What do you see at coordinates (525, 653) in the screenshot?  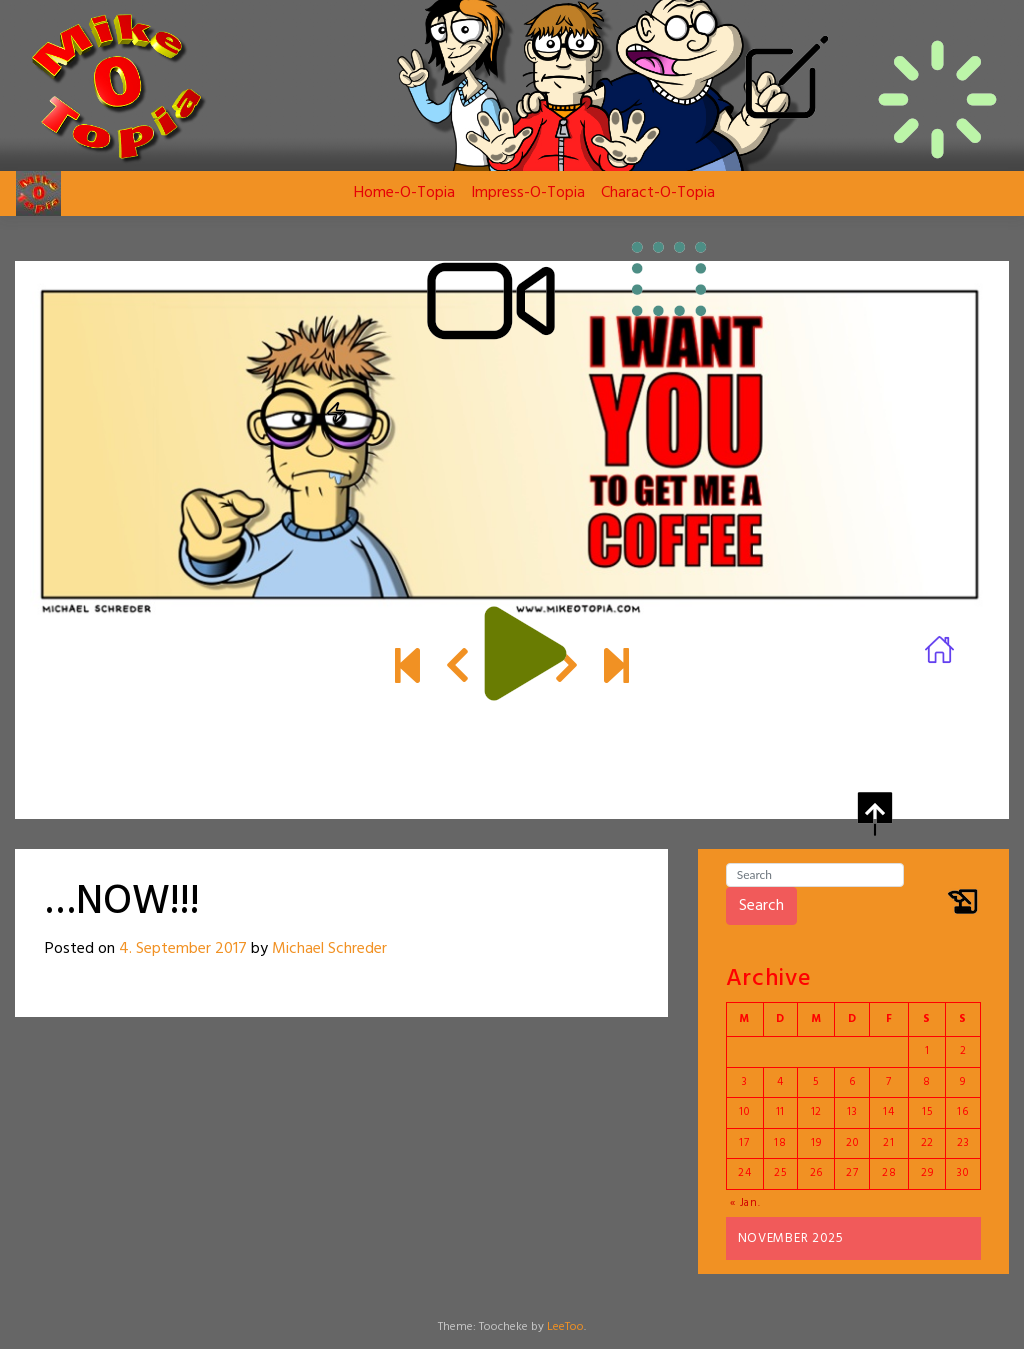 I see `play media or video content` at bounding box center [525, 653].